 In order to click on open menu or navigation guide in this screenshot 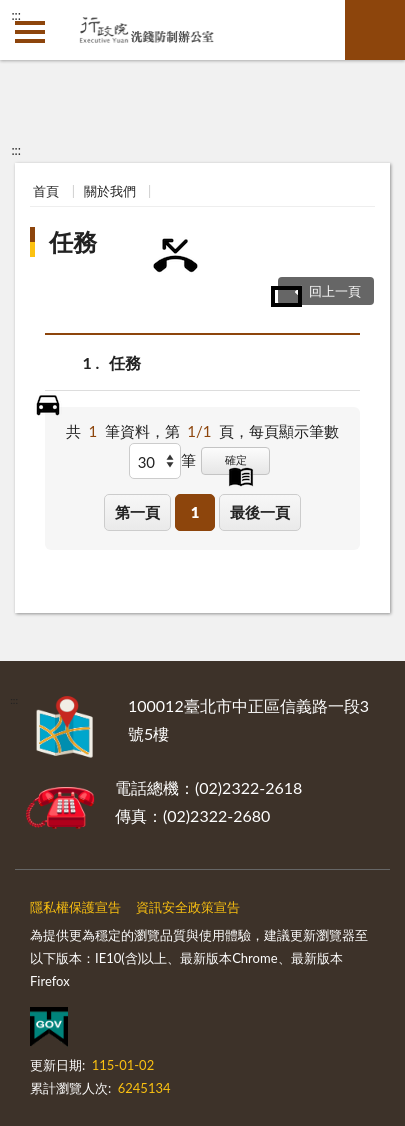, I will do `click(241, 476)`.